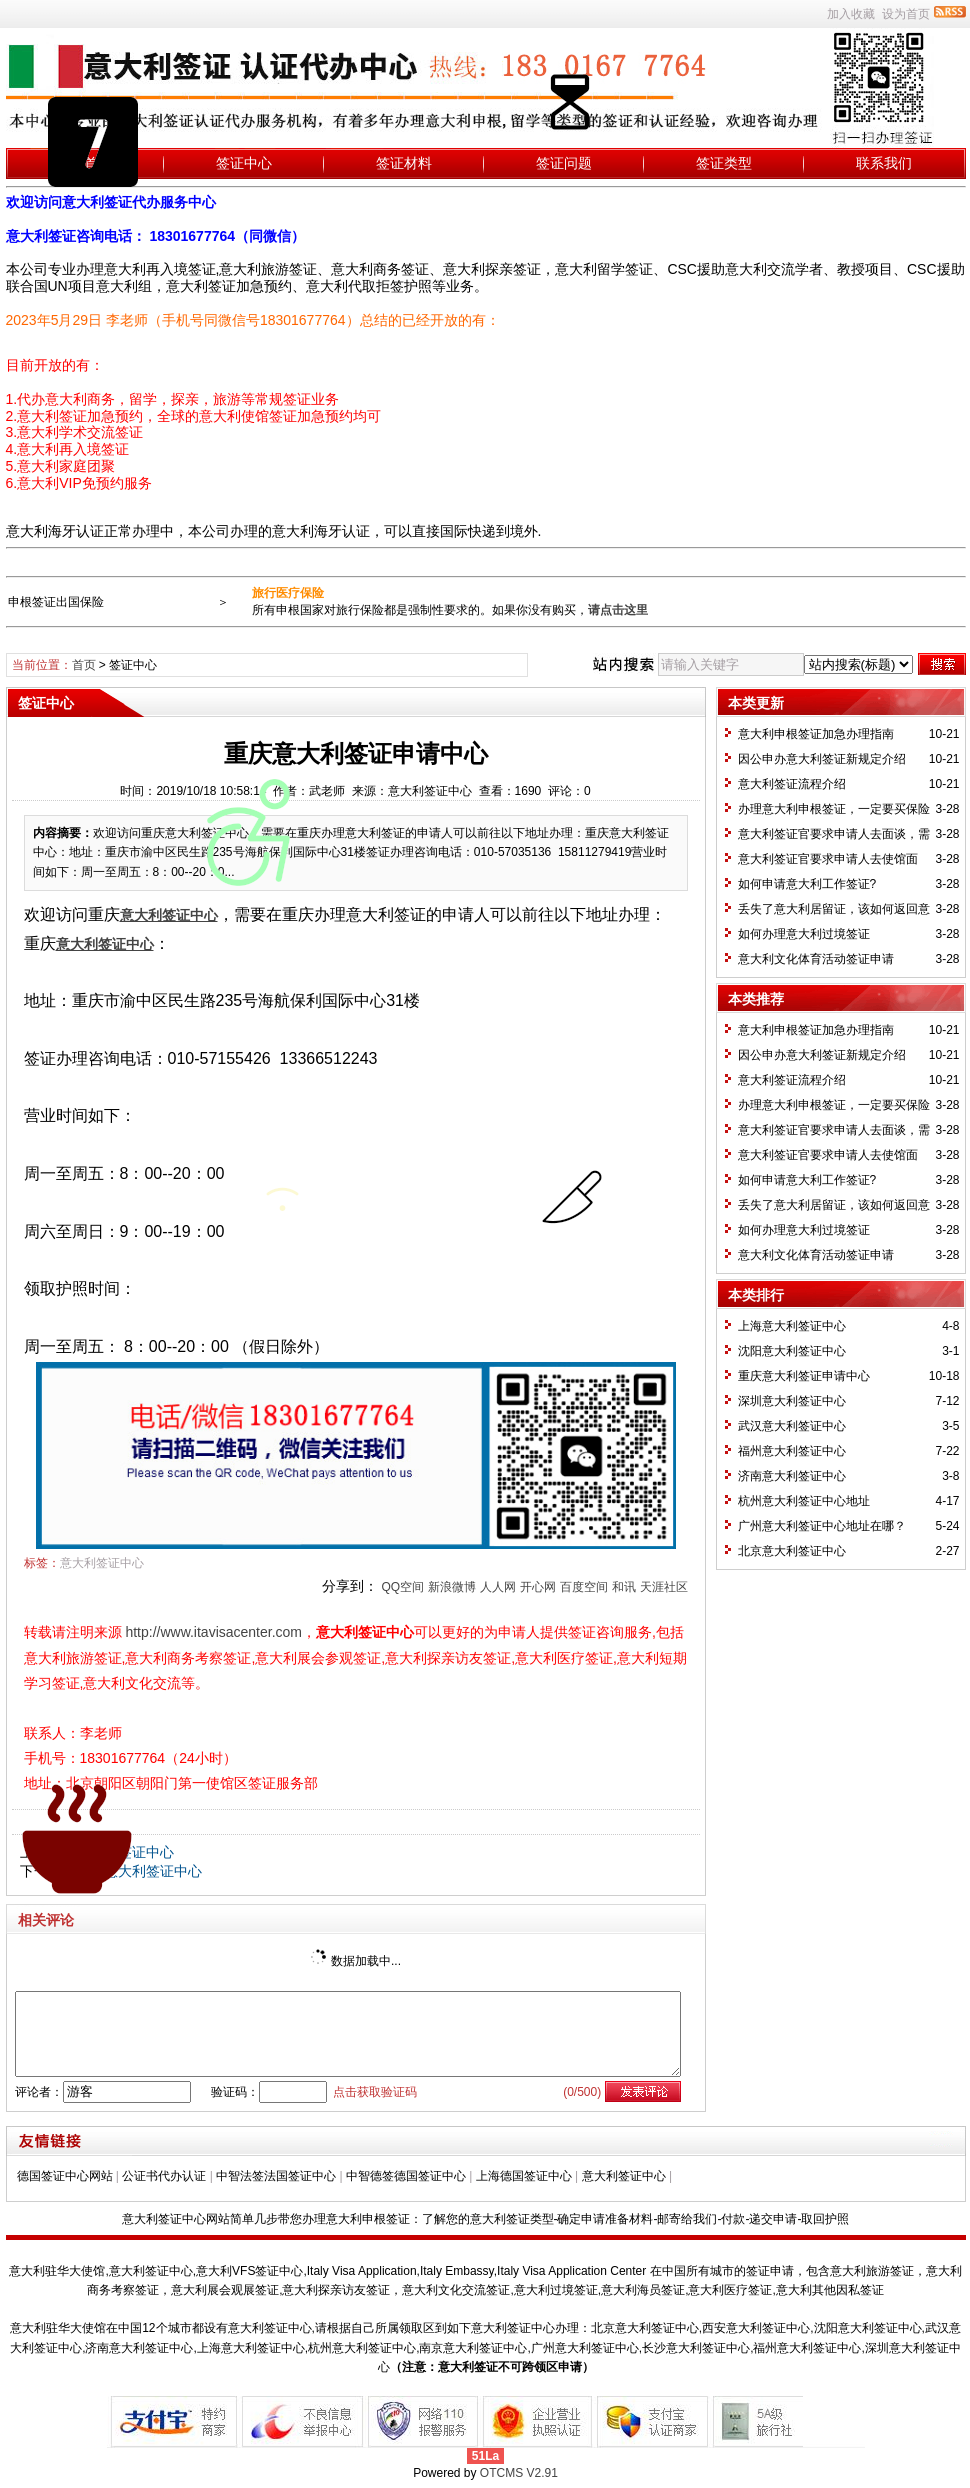 This screenshot has width=970, height=2488. Describe the element at coordinates (570, 102) in the screenshot. I see `indicates a process just started with most time remaining` at that location.